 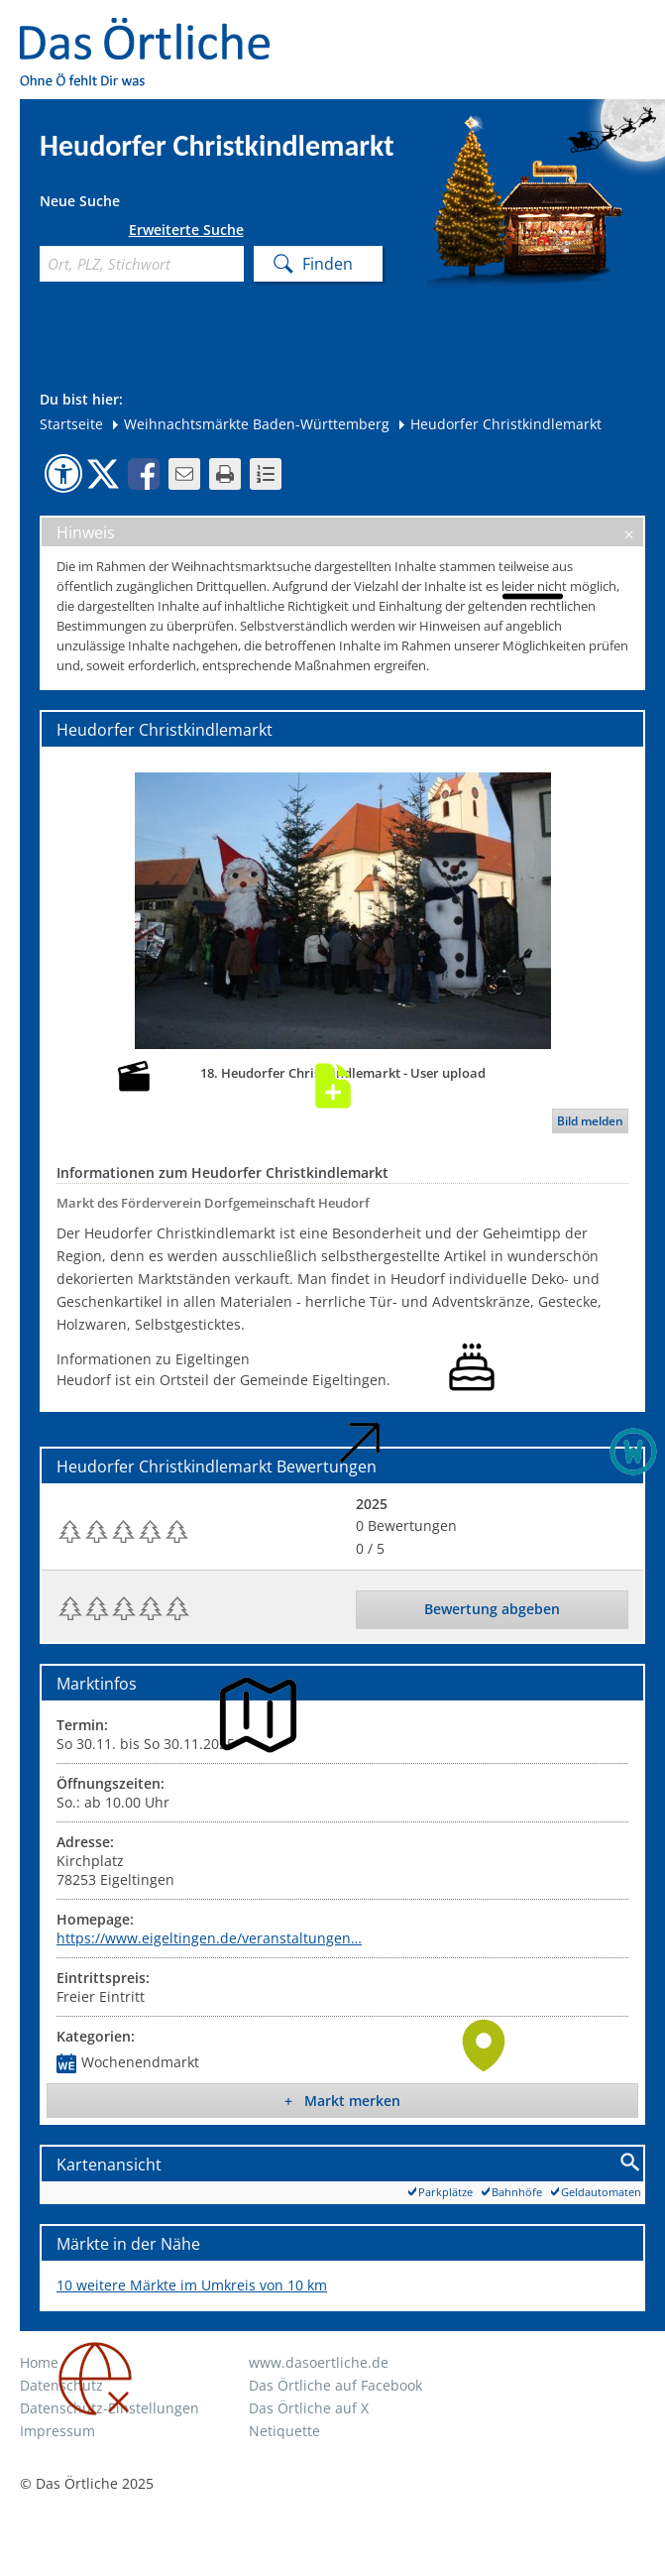 What do you see at coordinates (95, 2379) in the screenshot?
I see `no internet connection` at bounding box center [95, 2379].